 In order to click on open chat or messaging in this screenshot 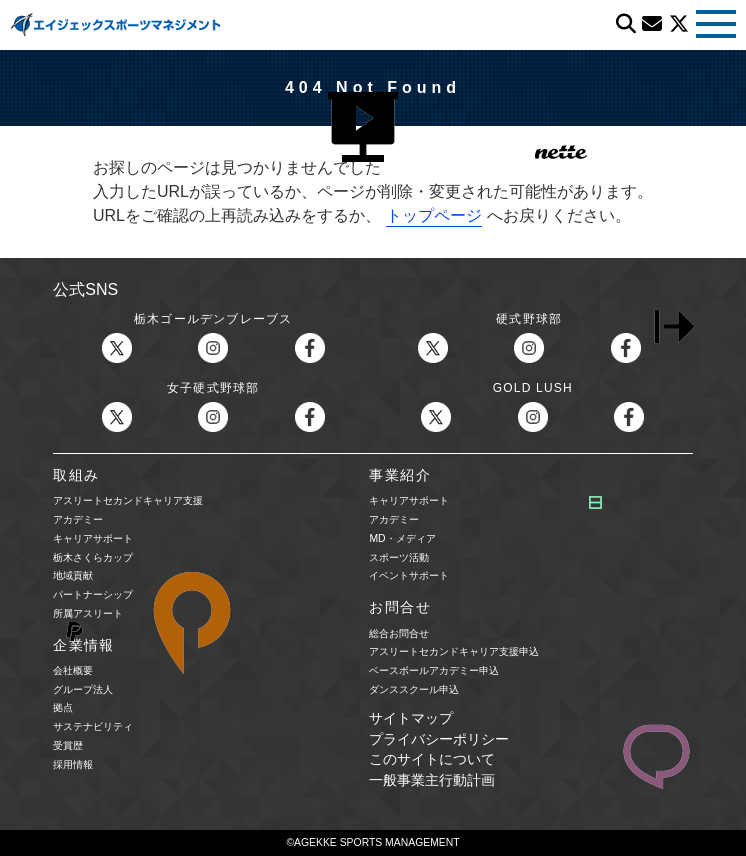, I will do `click(656, 754)`.